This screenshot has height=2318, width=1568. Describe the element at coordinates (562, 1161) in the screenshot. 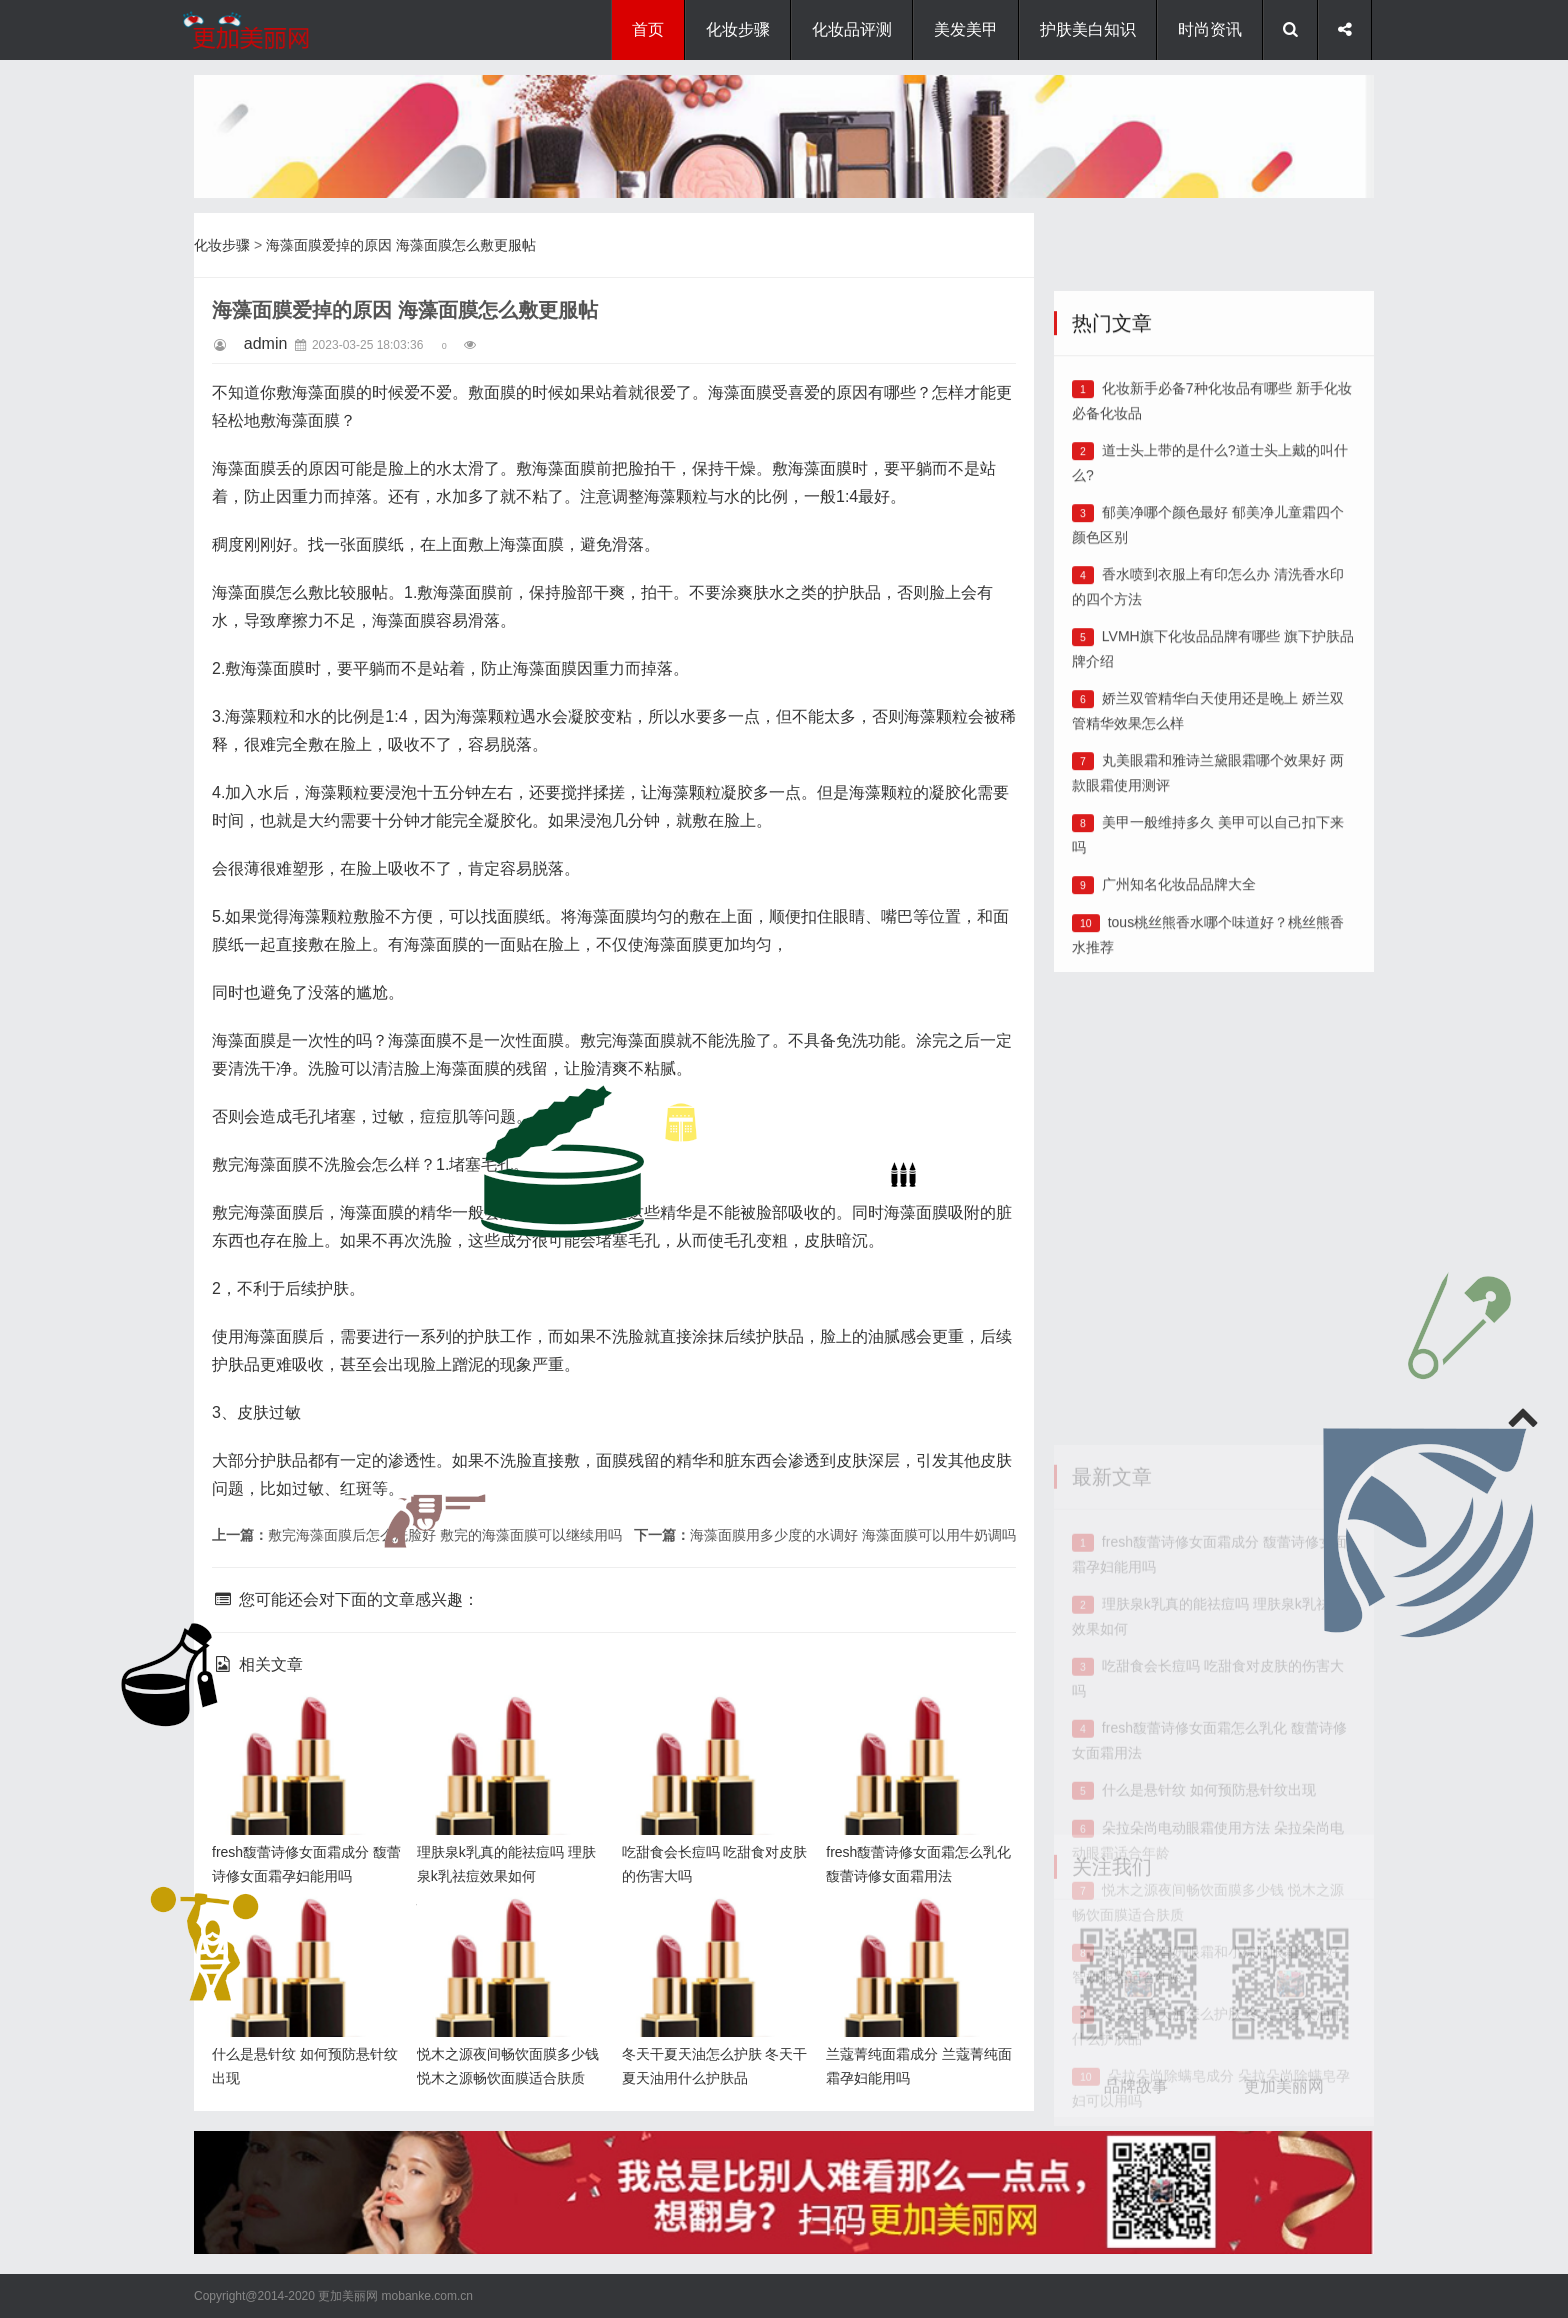

I see `opened canned food item` at that location.